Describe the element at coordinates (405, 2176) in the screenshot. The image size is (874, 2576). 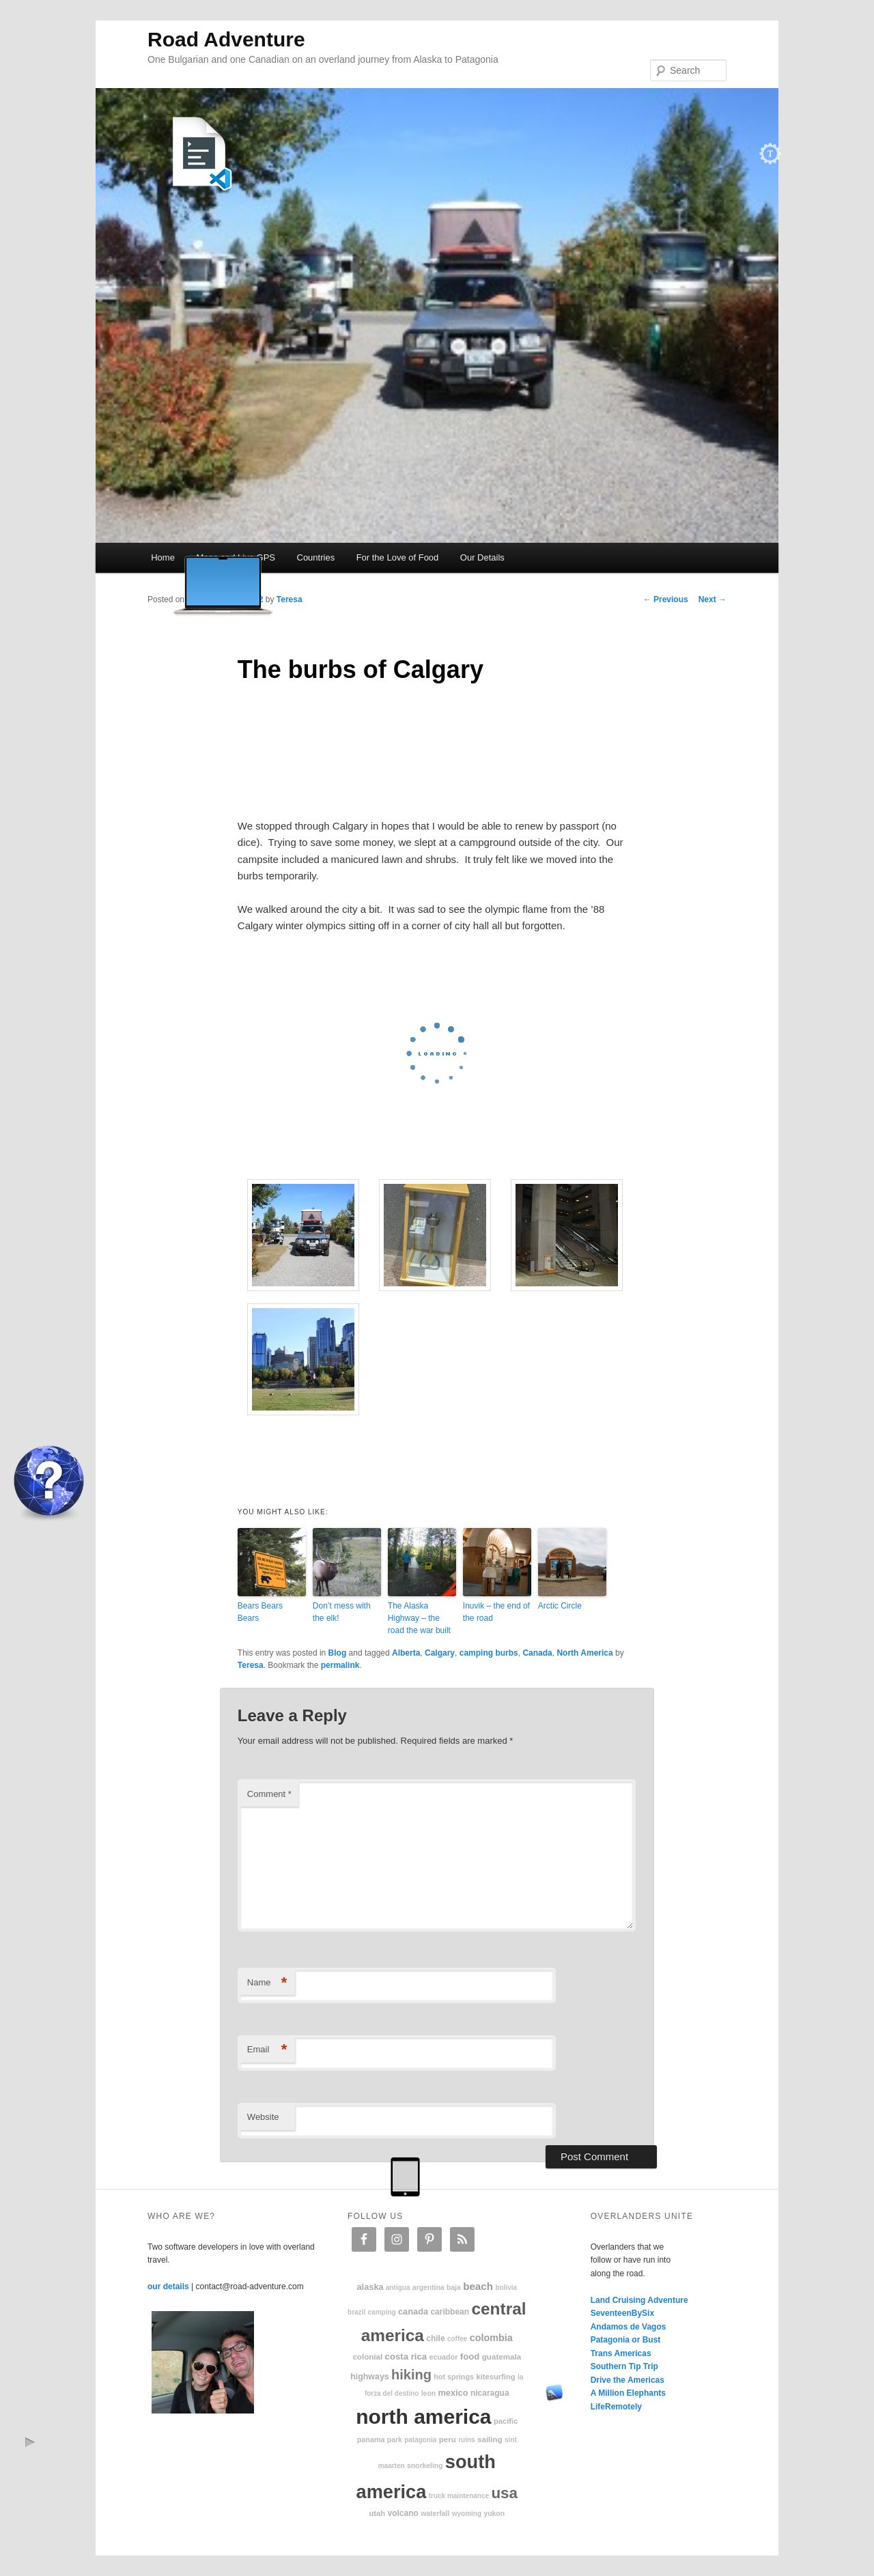
I see `view connected iPad device` at that location.